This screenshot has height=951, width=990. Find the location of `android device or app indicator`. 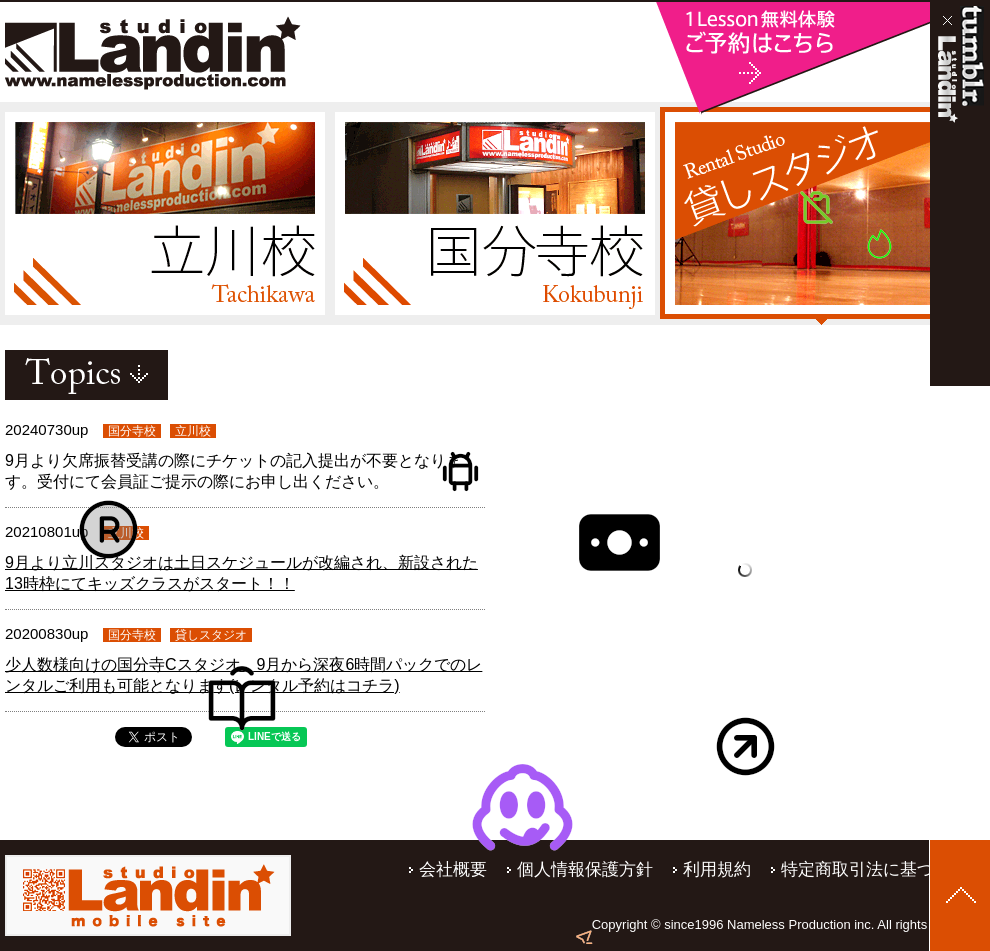

android device or app indicator is located at coordinates (460, 471).